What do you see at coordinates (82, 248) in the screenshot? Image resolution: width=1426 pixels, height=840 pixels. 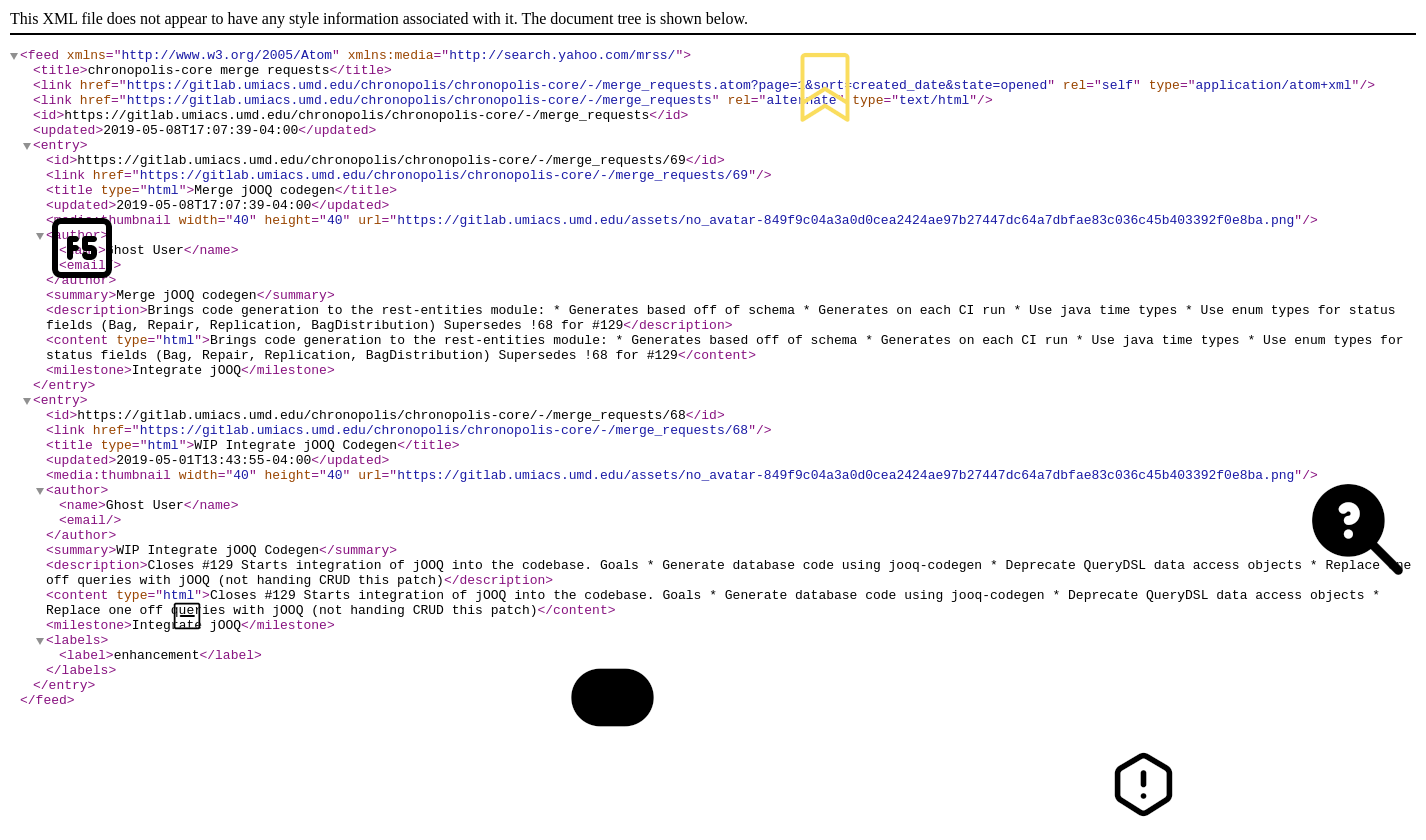 I see `refresh or reload the current page` at bounding box center [82, 248].